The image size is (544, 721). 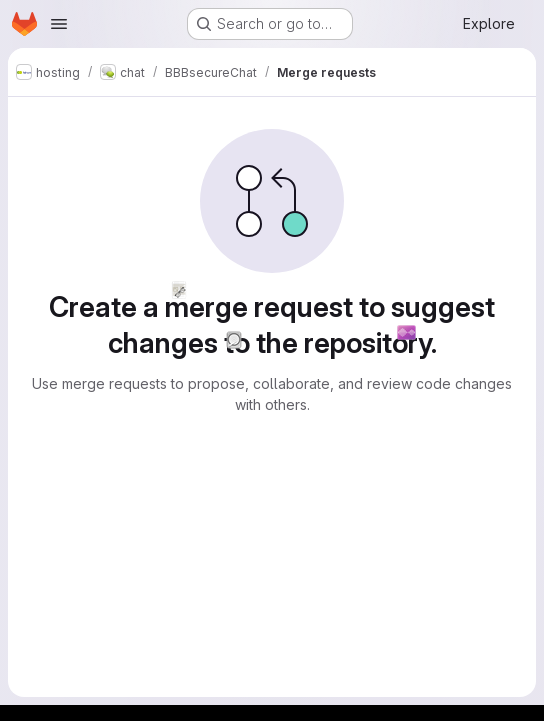 I want to click on open the documents app, so click(x=179, y=290).